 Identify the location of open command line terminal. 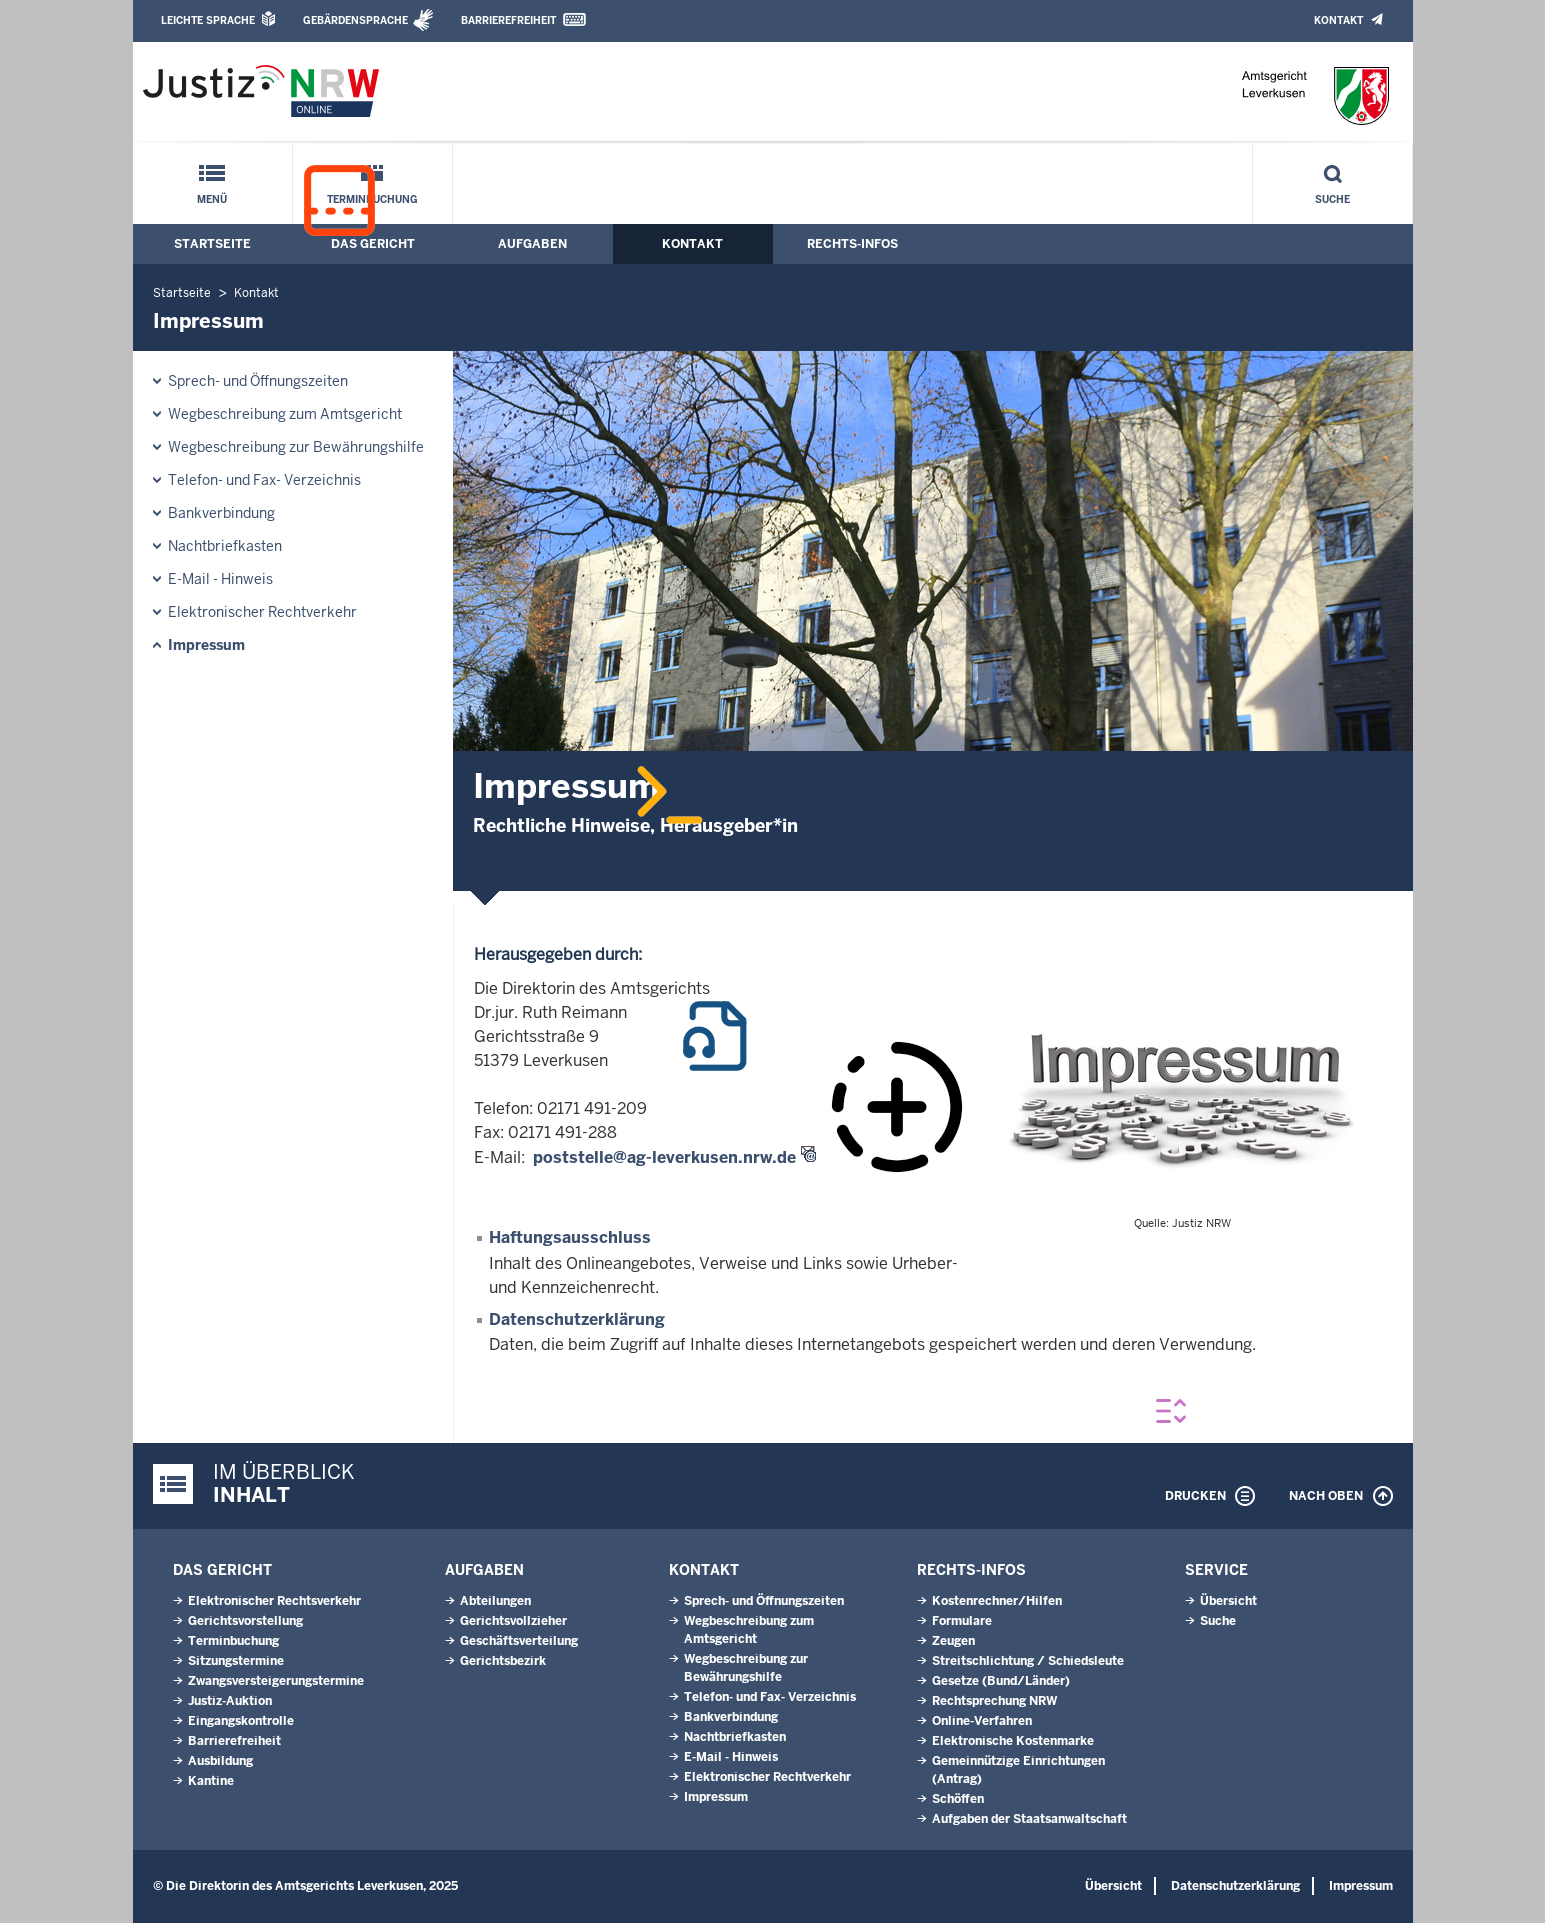
(670, 795).